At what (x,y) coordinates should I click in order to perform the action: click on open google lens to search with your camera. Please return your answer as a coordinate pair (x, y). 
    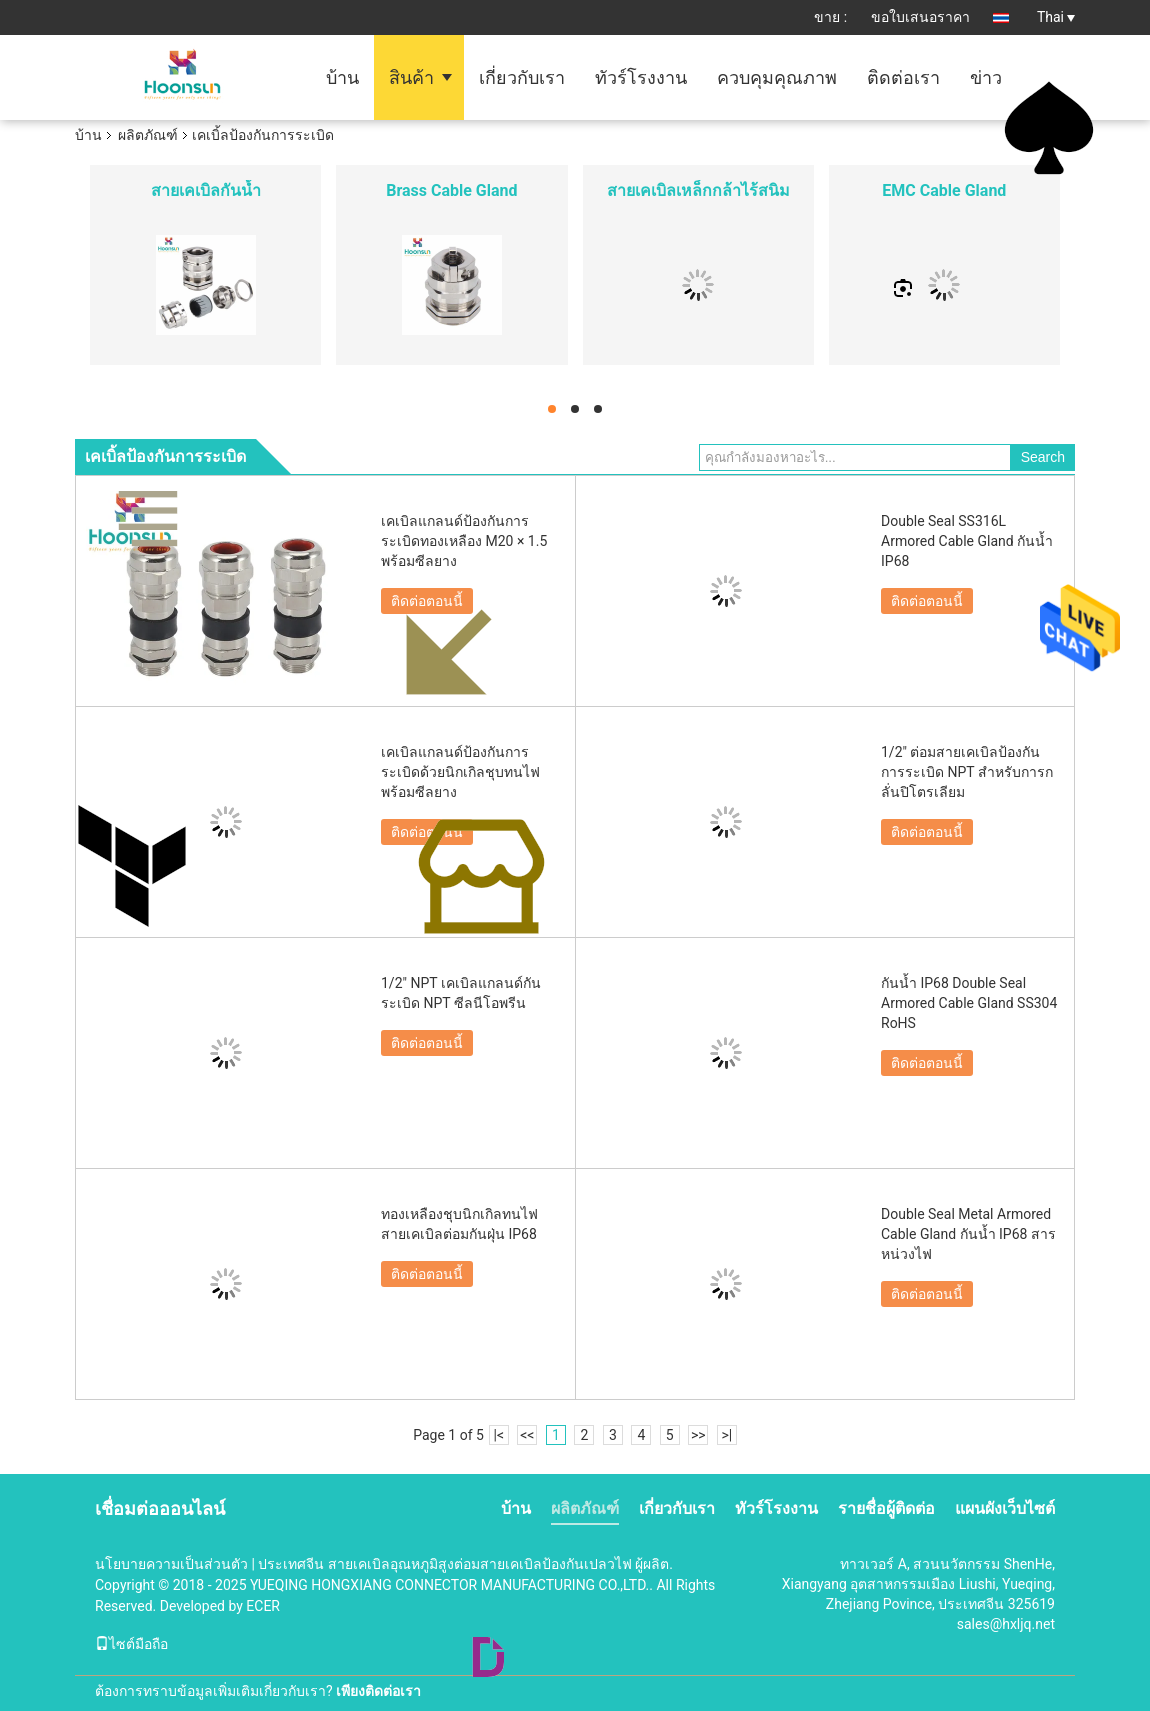
    Looking at the image, I should click on (903, 288).